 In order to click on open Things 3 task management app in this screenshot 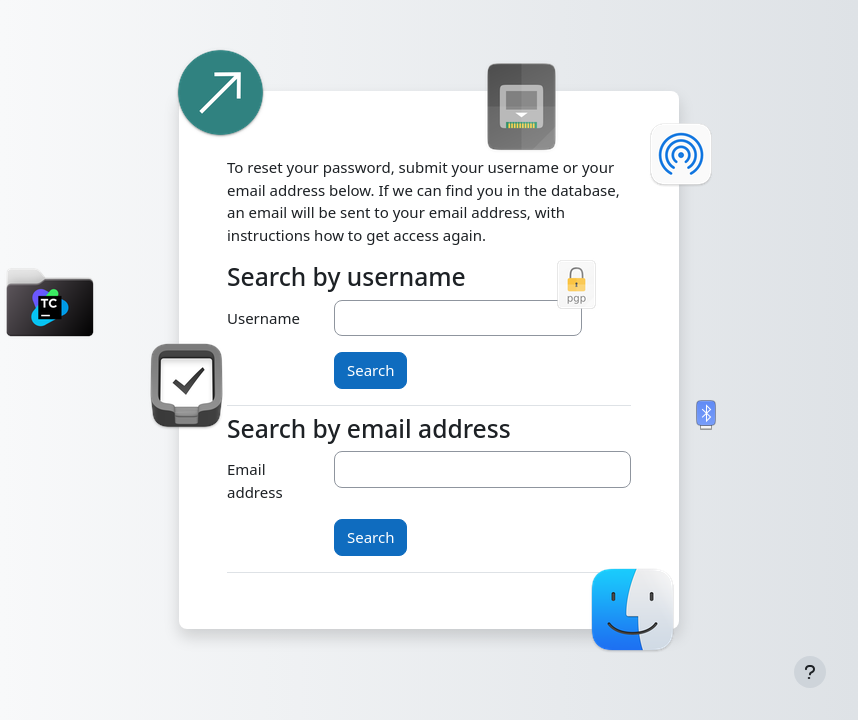, I will do `click(186, 385)`.